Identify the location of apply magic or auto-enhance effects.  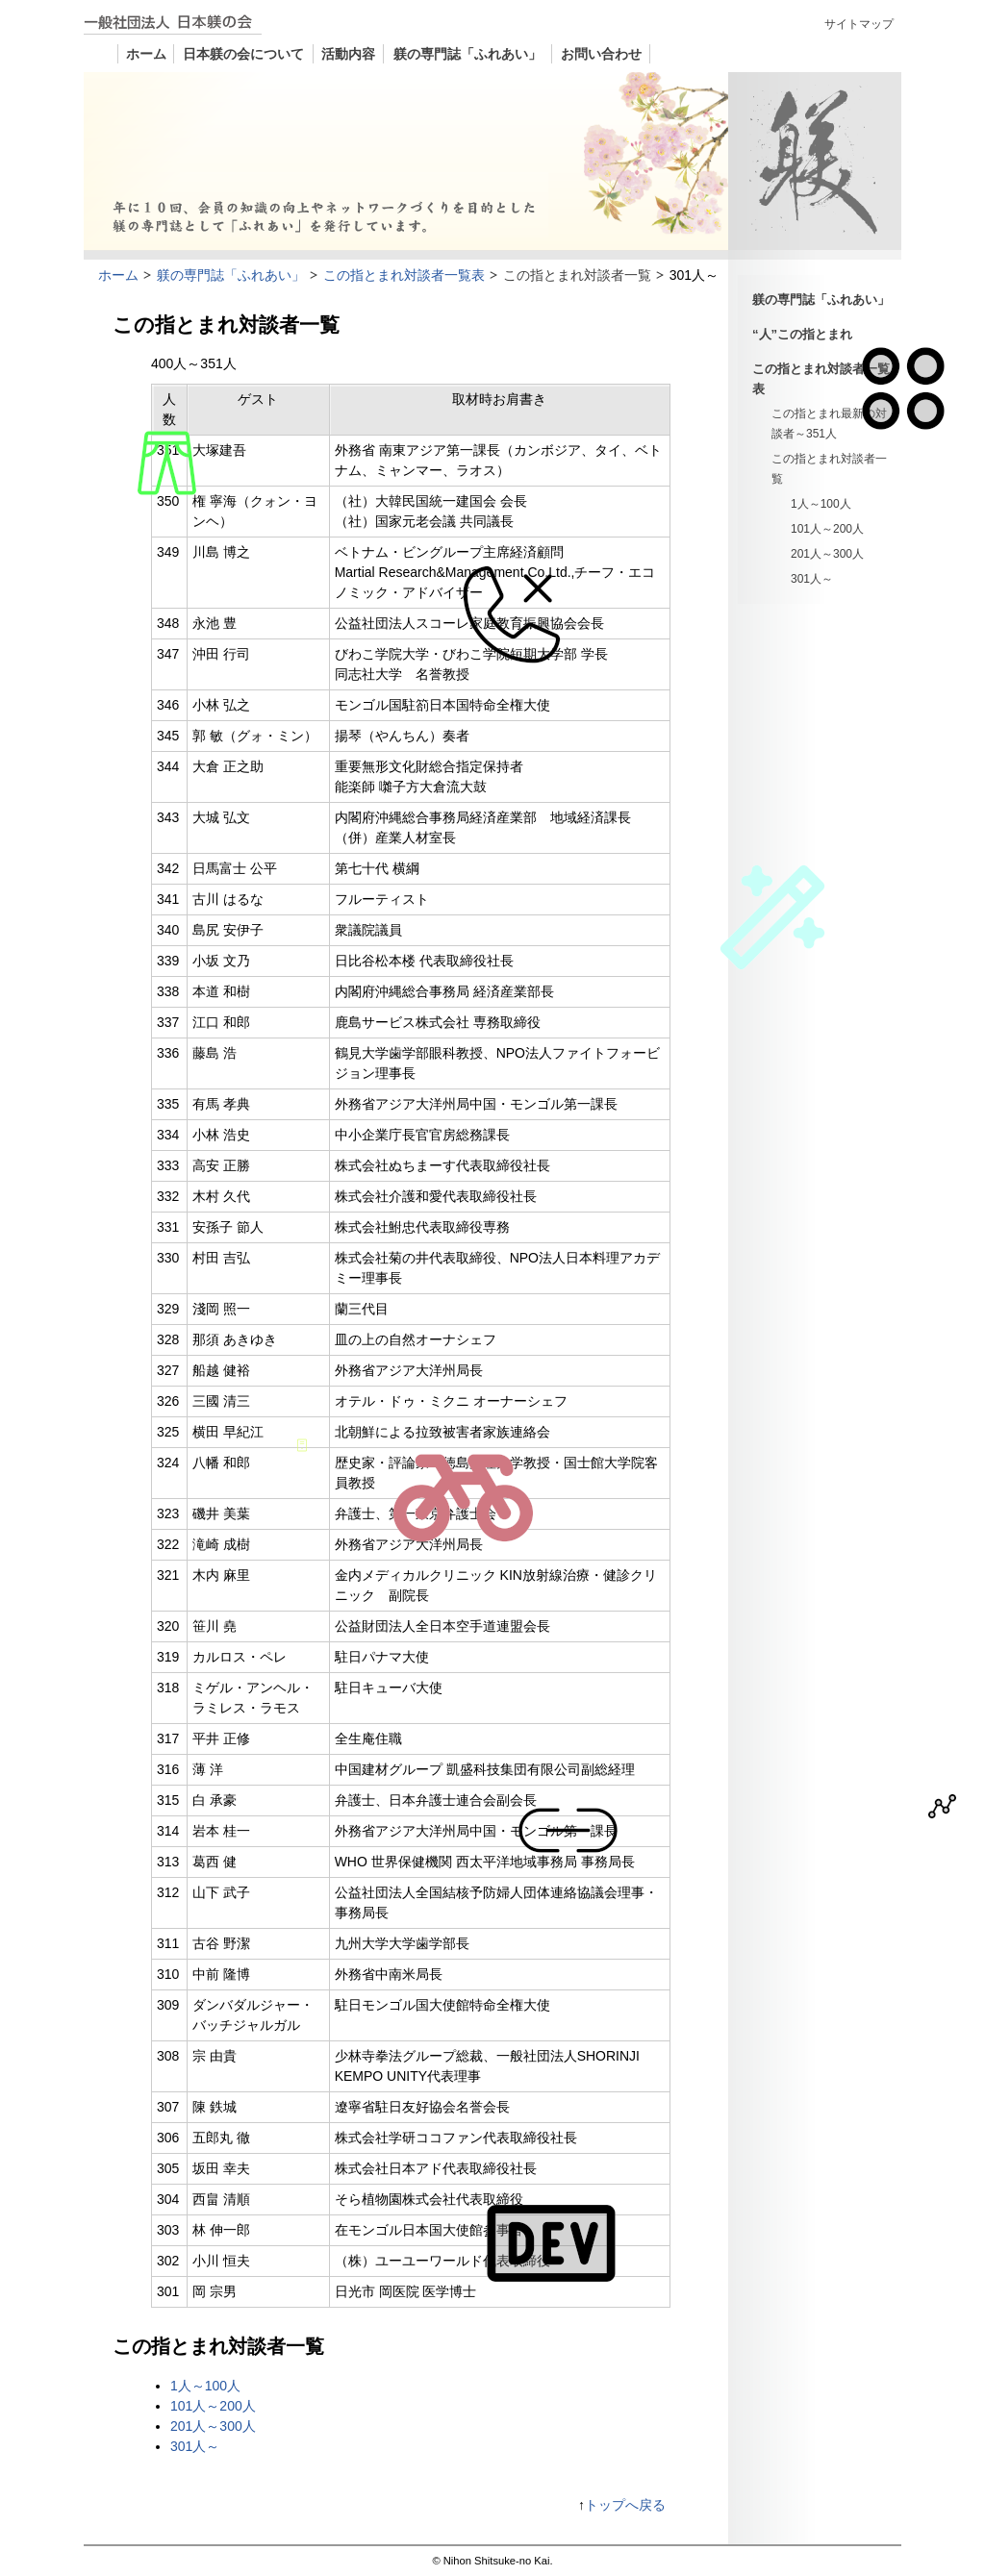
(772, 917).